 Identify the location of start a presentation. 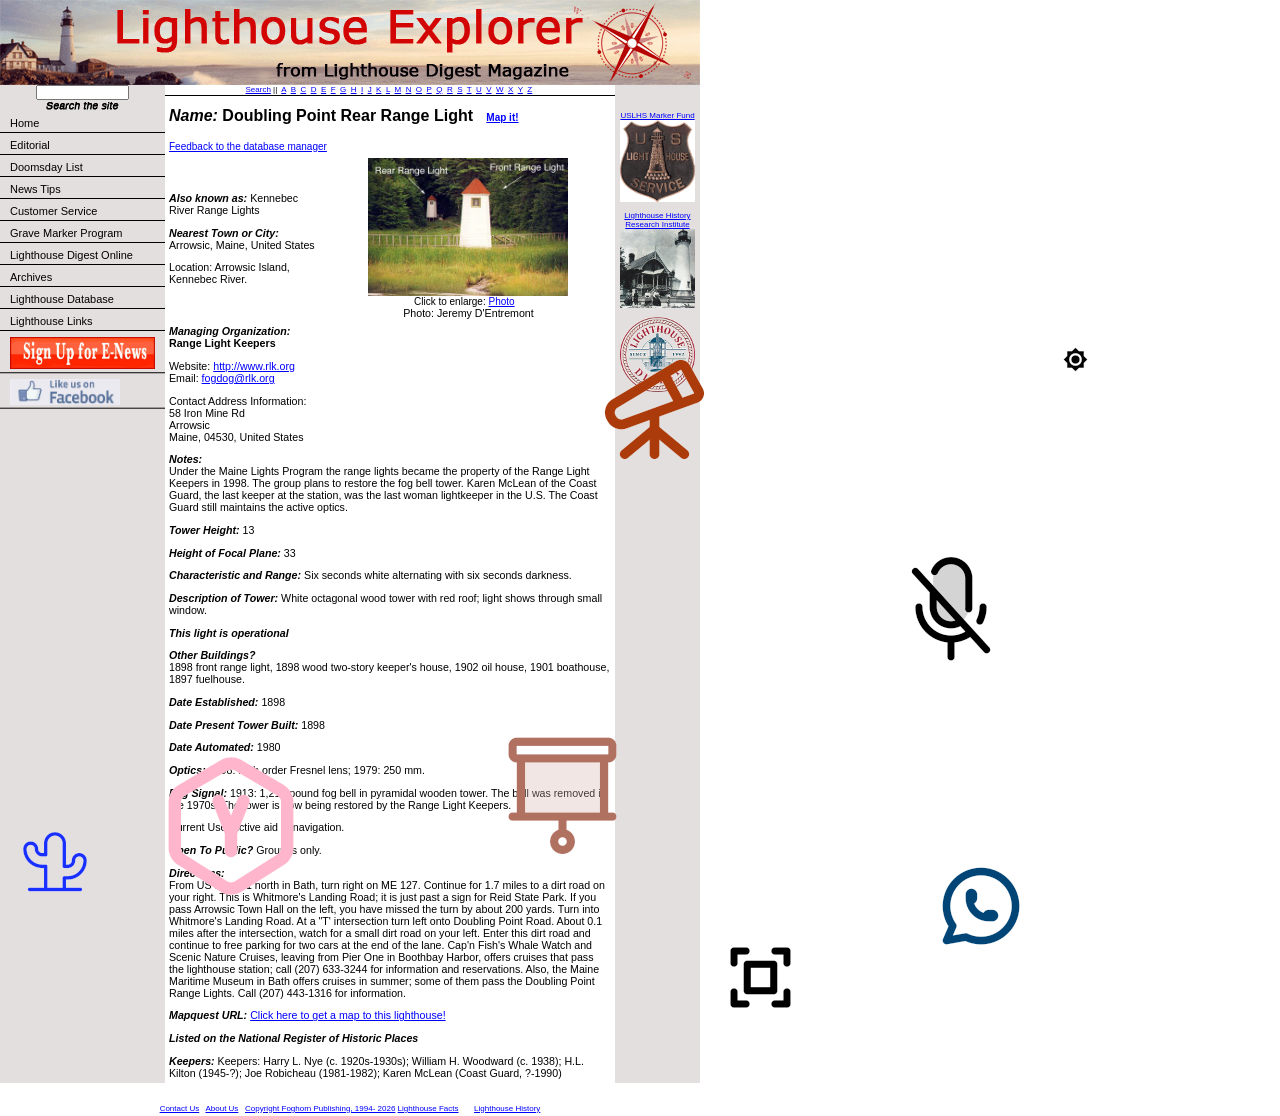
(562, 787).